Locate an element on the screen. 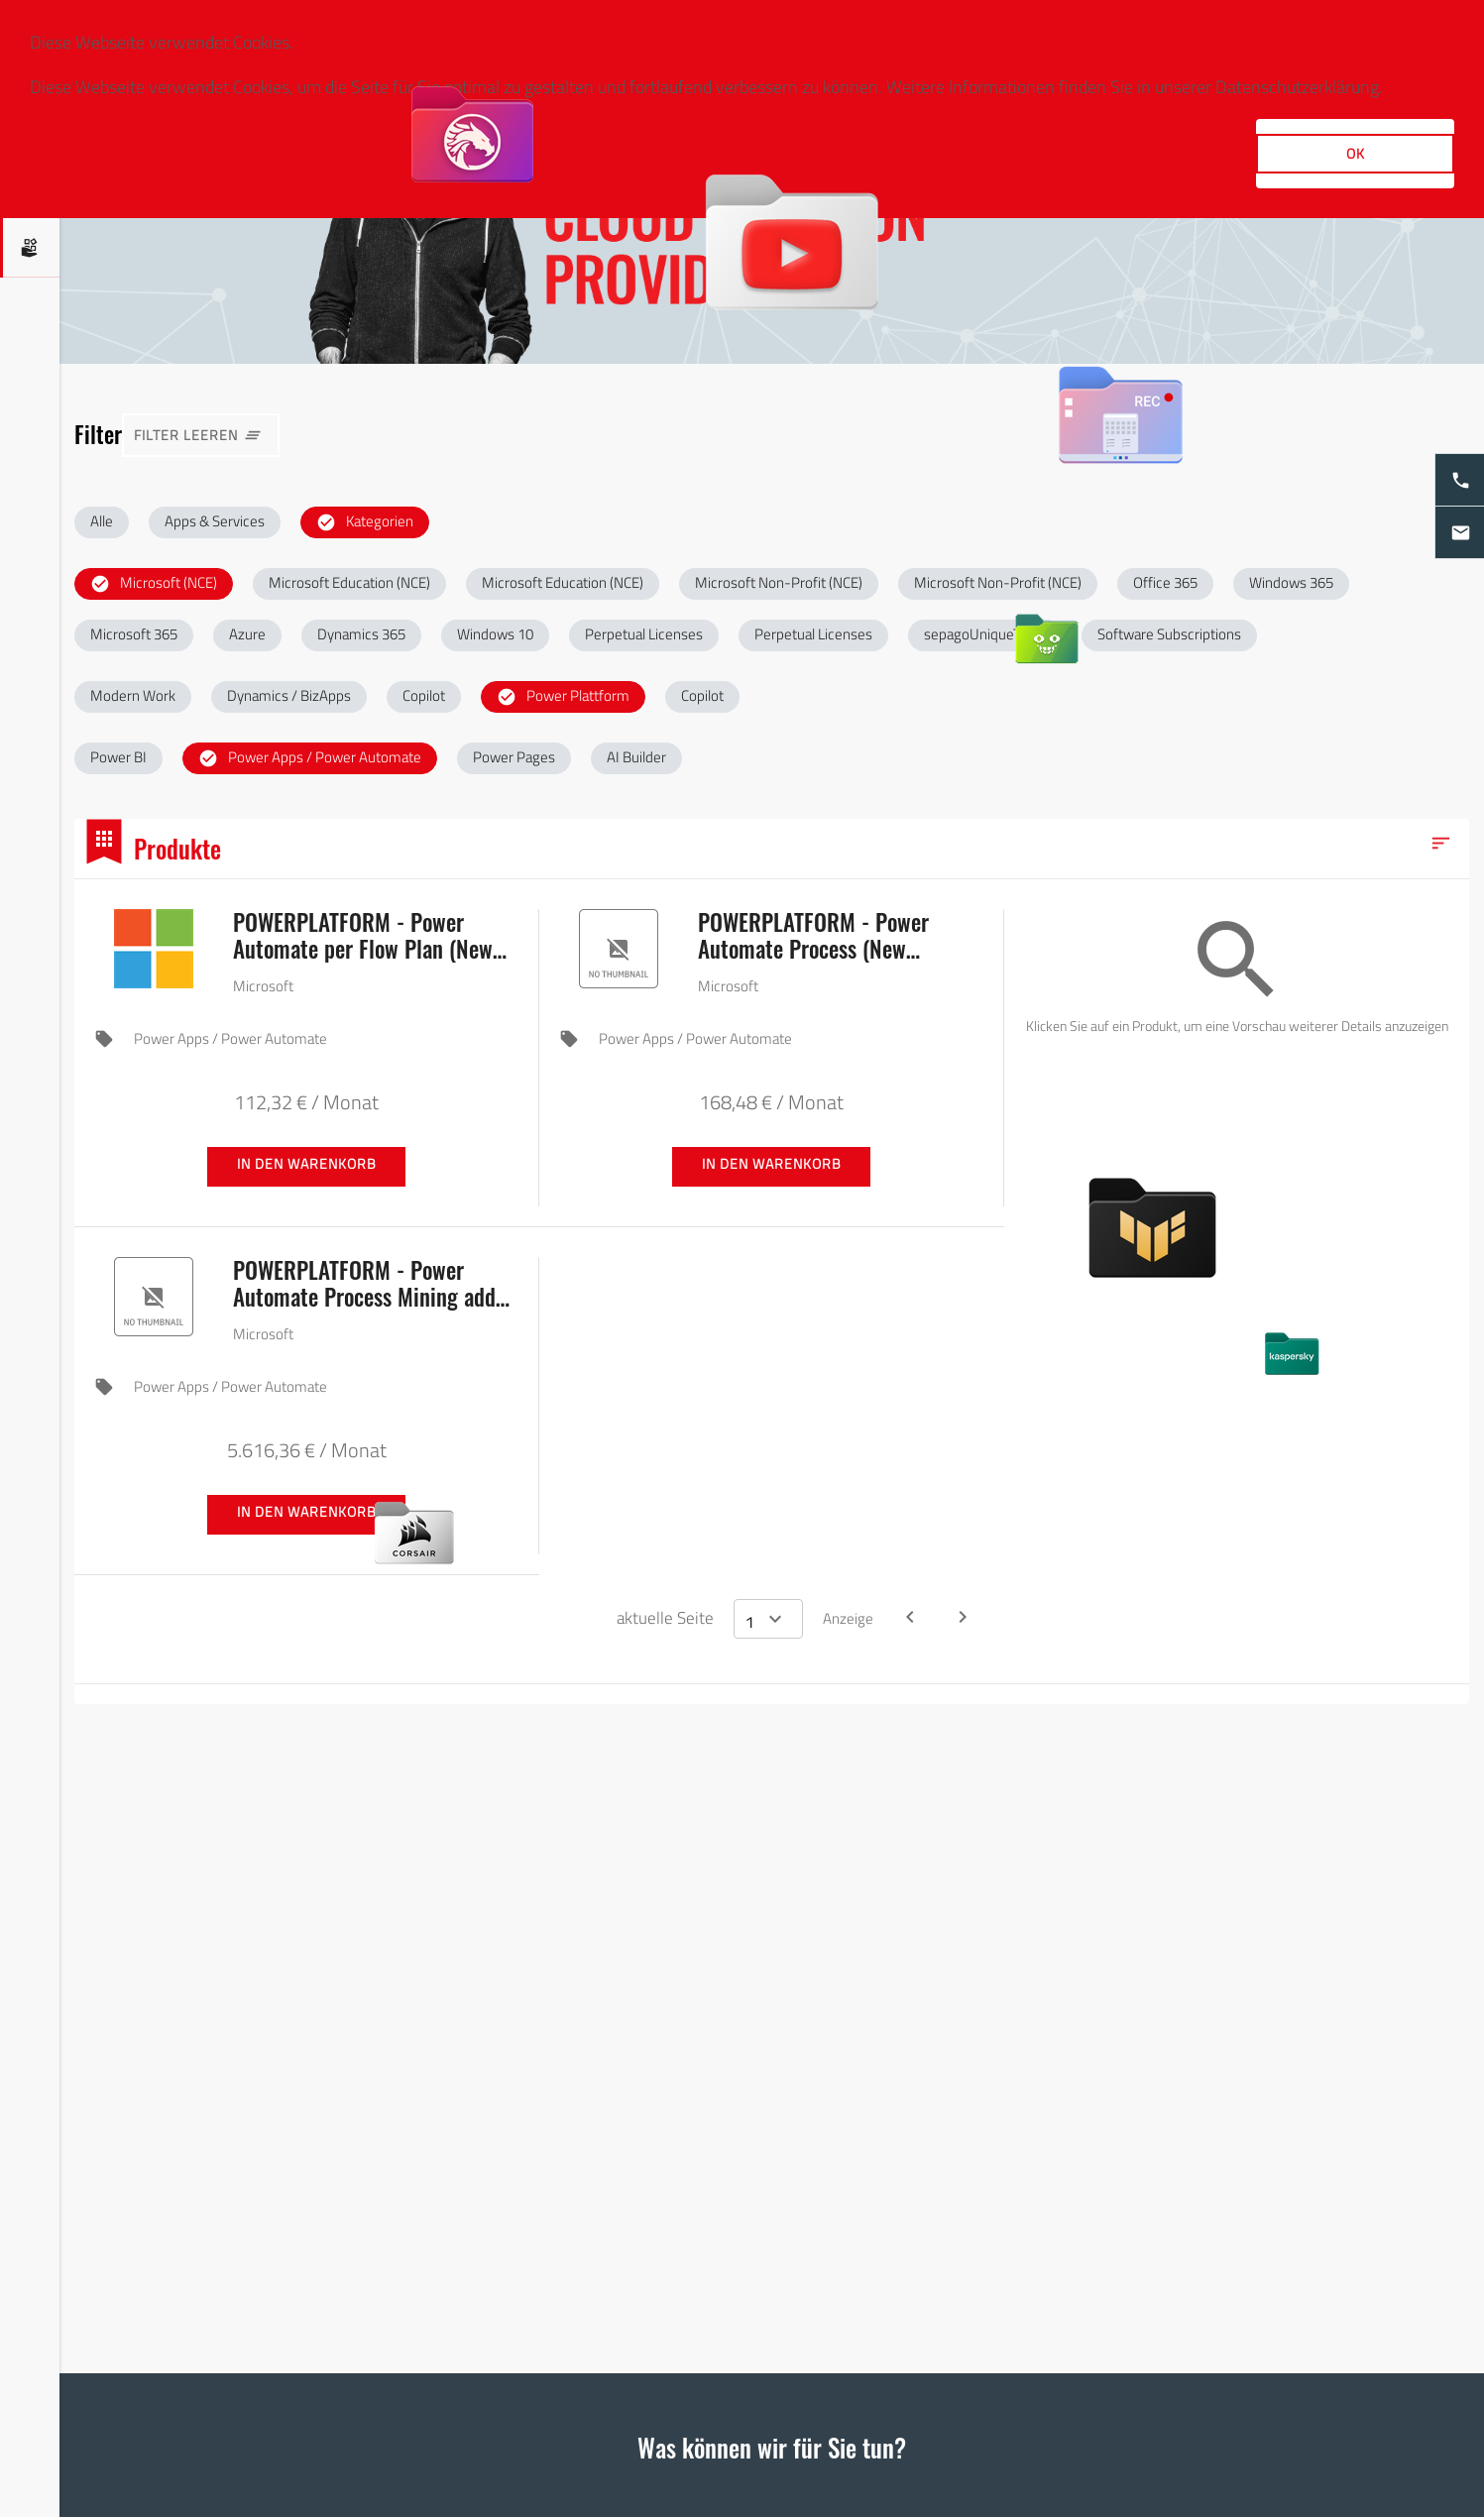 The image size is (1484, 2517). folder containing kaspersky antivirus files is located at coordinates (1292, 1355).